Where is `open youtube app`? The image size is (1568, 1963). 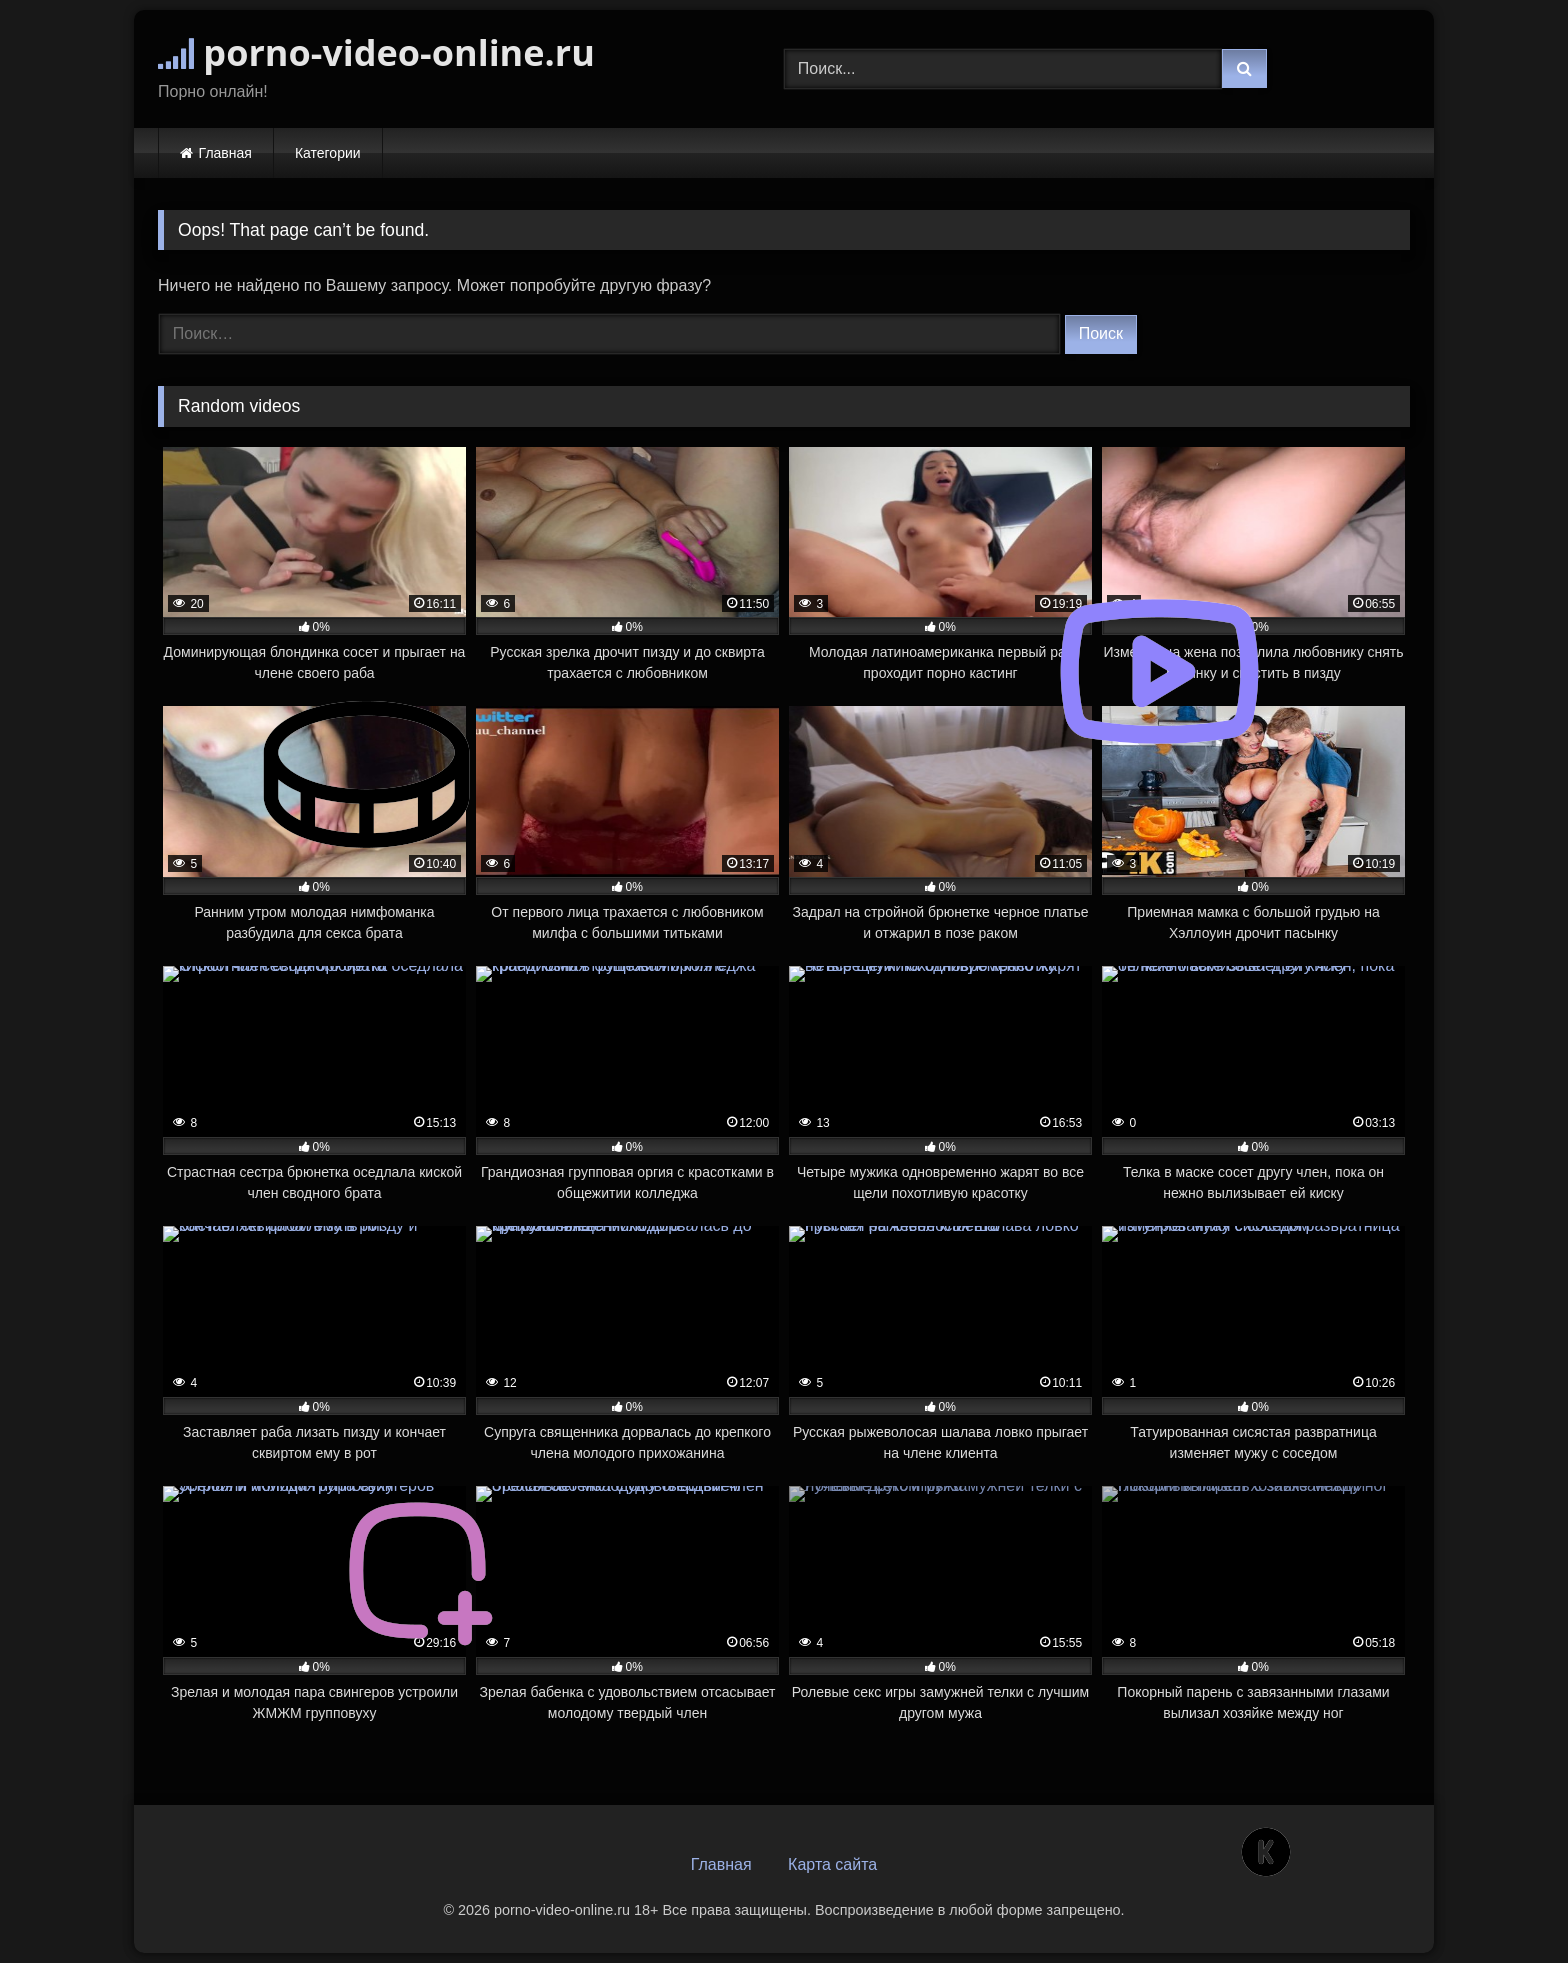
open youtube app is located at coordinates (1159, 671).